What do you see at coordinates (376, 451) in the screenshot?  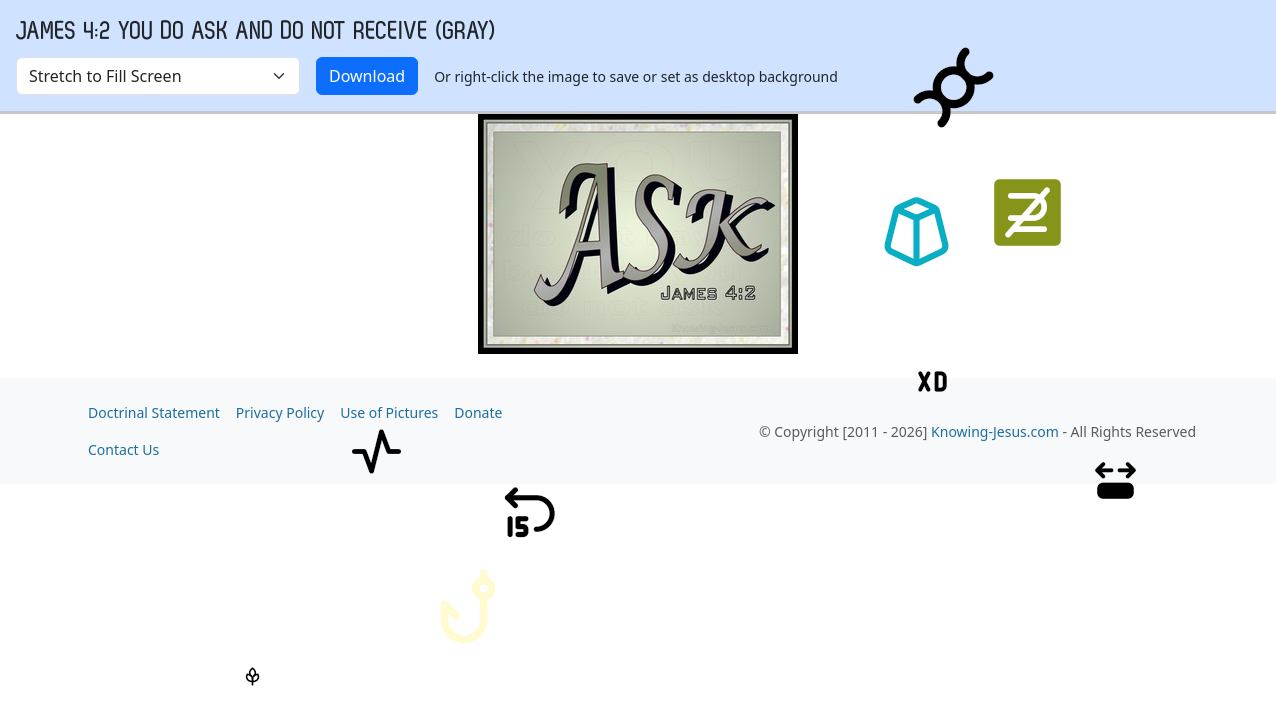 I see `view activity or health metrics` at bounding box center [376, 451].